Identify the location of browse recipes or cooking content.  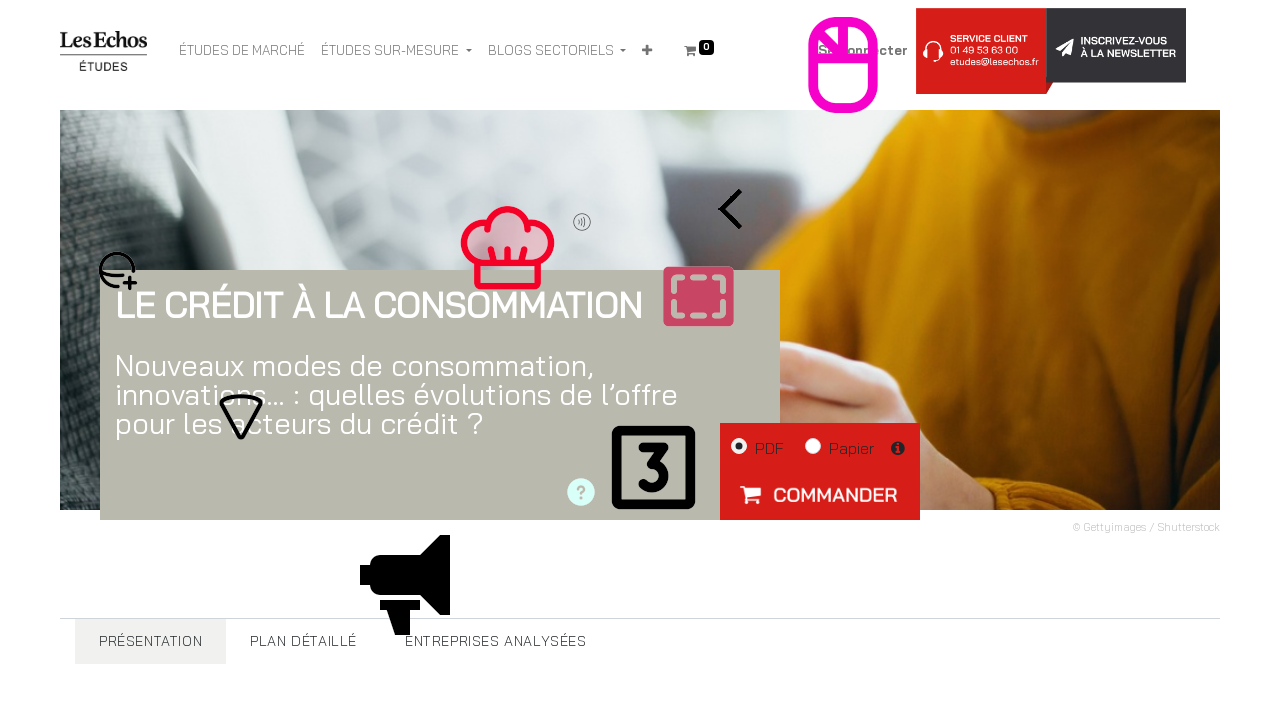
(507, 249).